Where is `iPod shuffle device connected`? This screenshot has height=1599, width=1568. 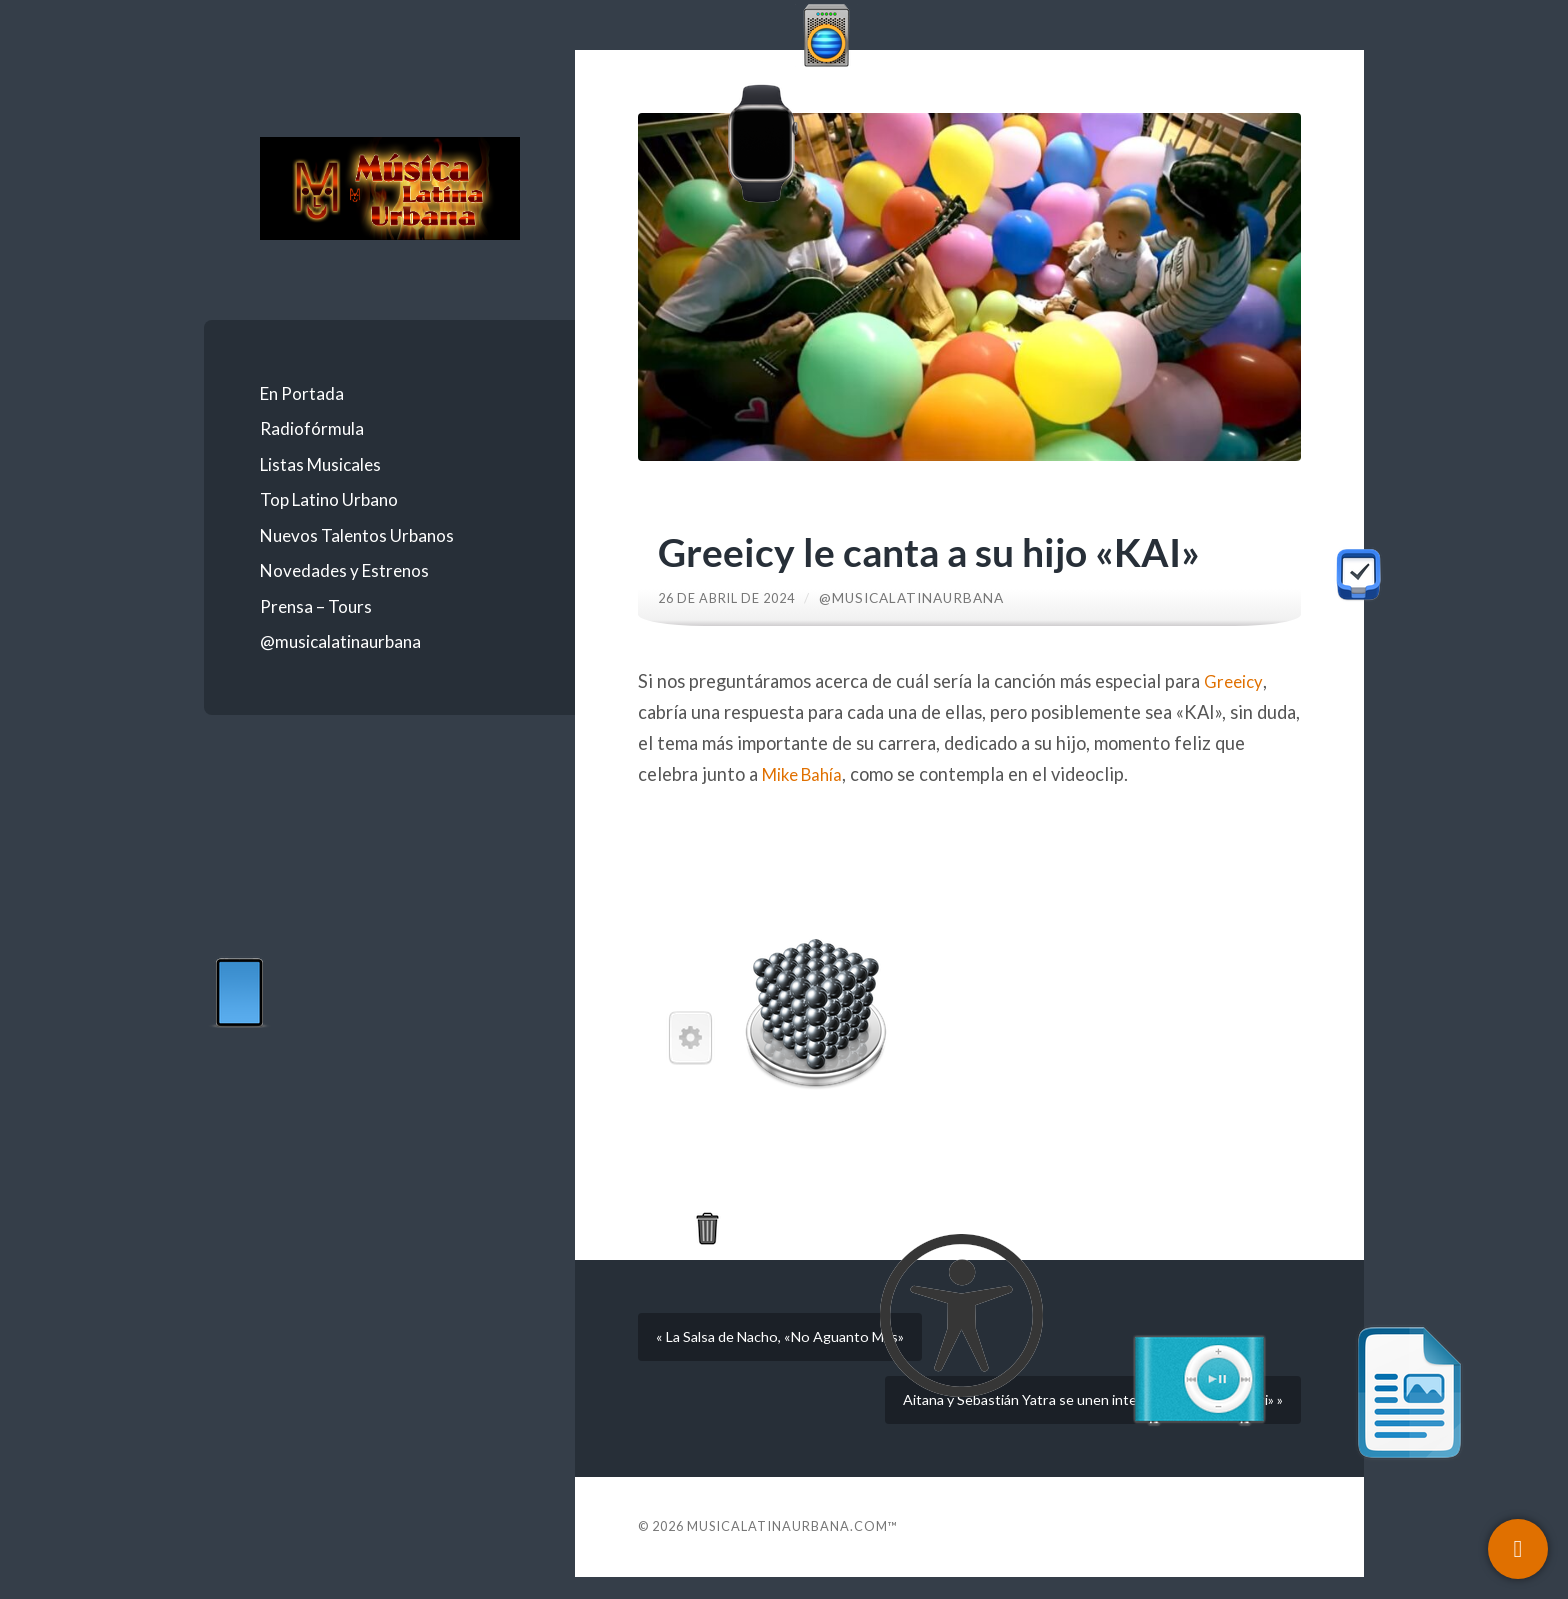
iPod shuffle device connected is located at coordinates (1199, 1355).